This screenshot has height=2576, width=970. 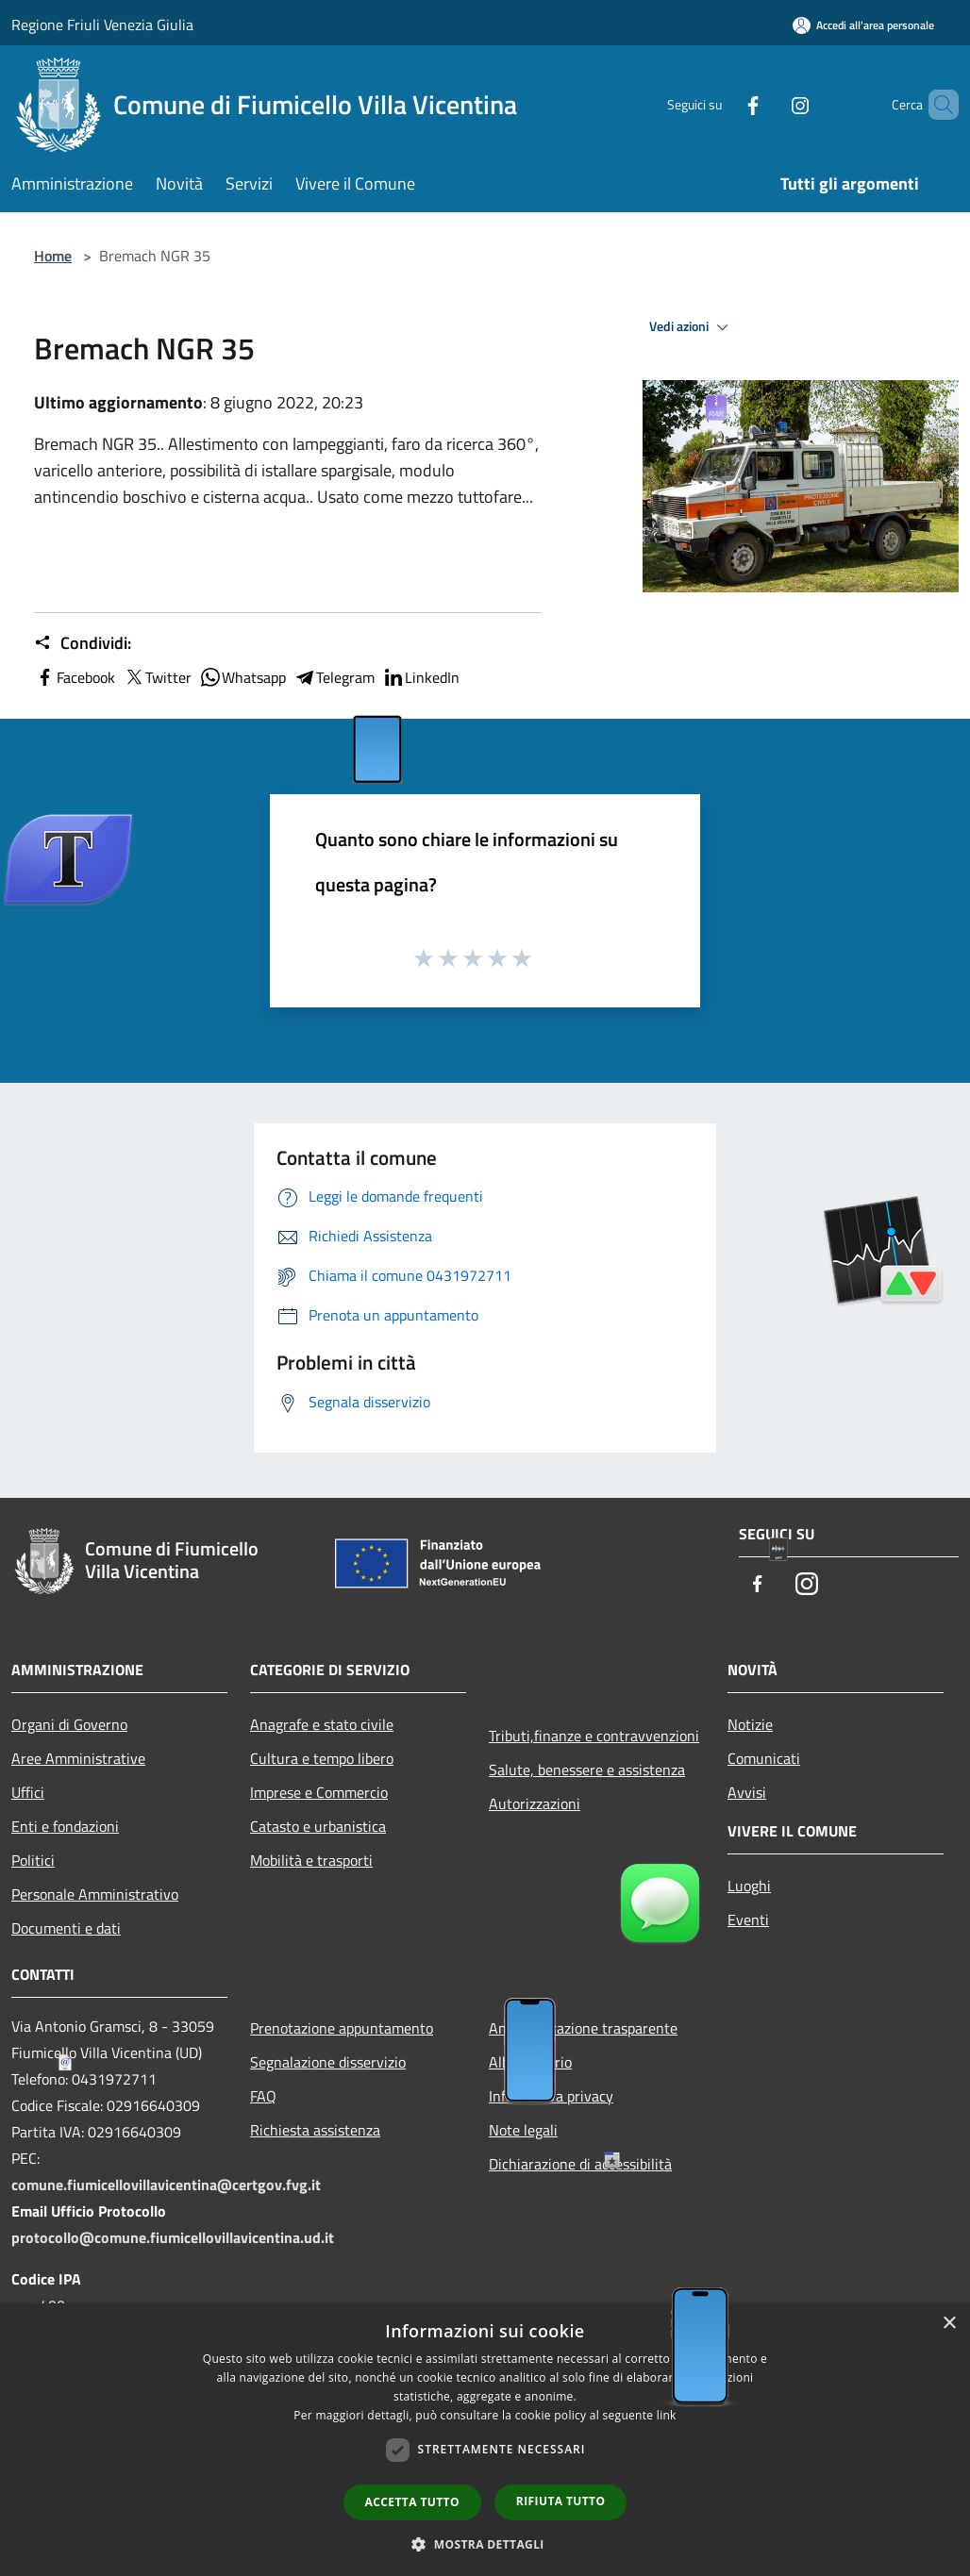 What do you see at coordinates (882, 1250) in the screenshot?
I see `access stocks preferences or settings` at bounding box center [882, 1250].